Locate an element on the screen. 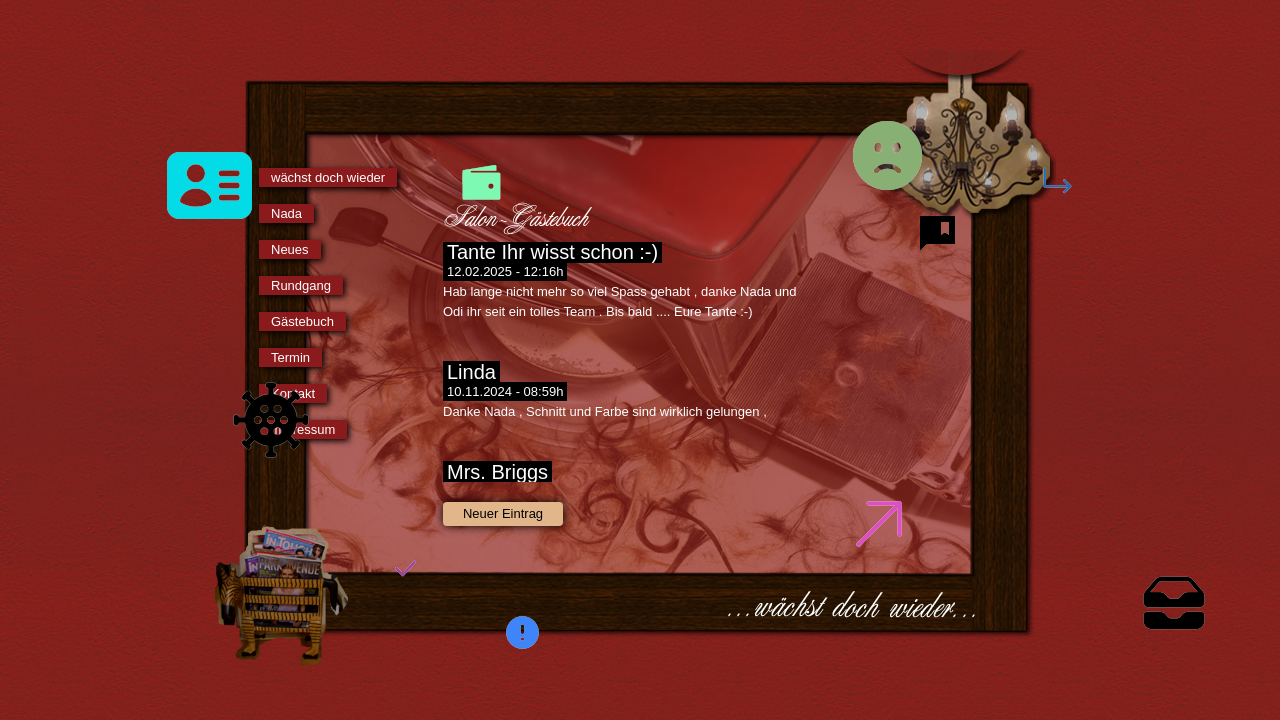  view all inbox messages is located at coordinates (1174, 603).